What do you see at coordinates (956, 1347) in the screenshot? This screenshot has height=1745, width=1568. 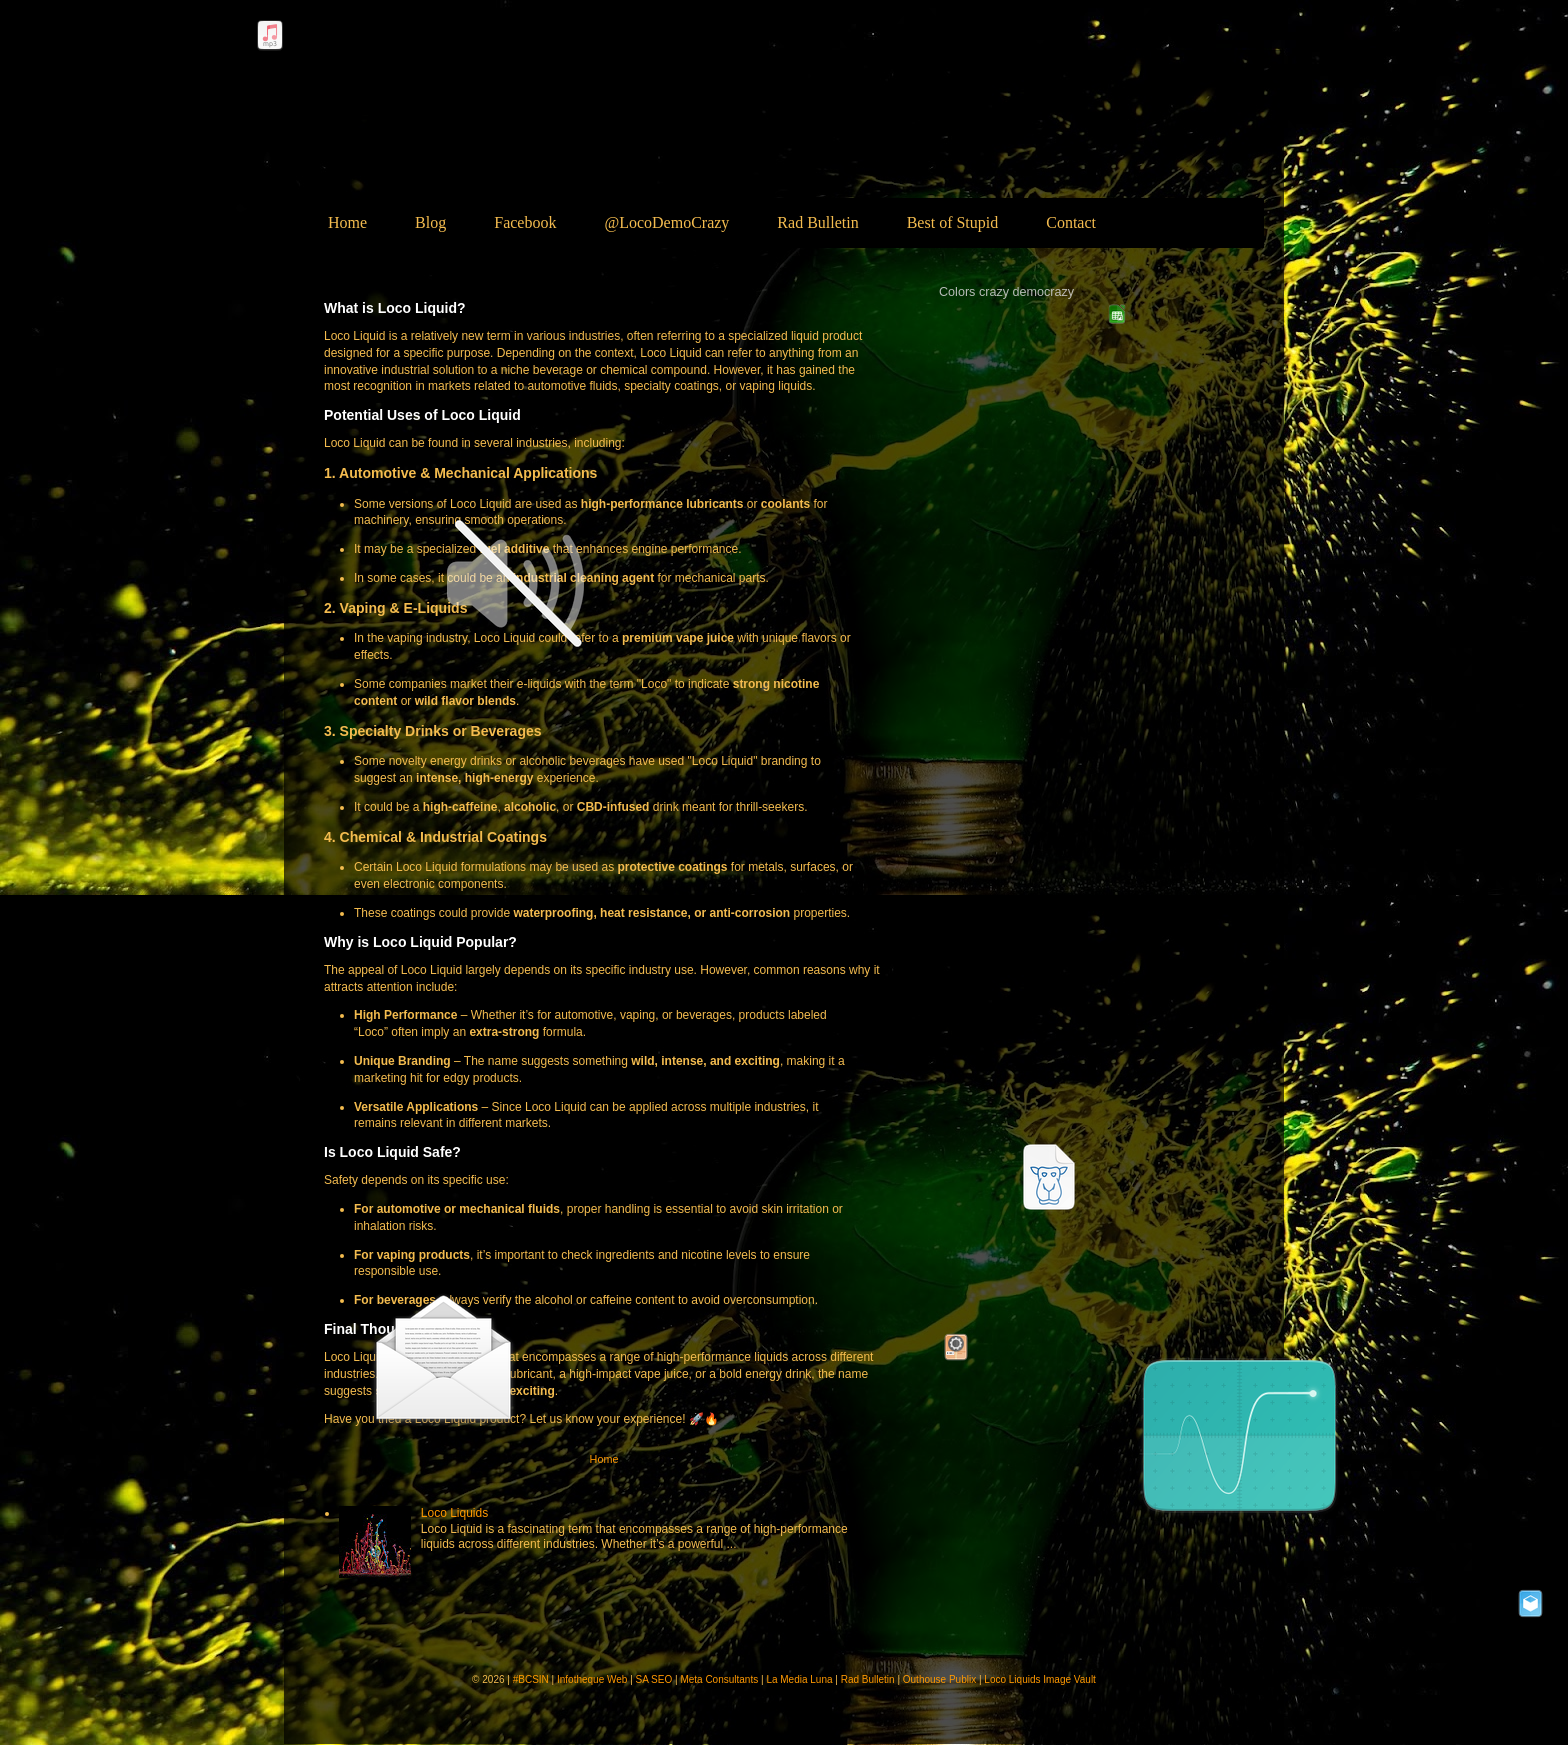 I see `software installation or package setup in progress` at bounding box center [956, 1347].